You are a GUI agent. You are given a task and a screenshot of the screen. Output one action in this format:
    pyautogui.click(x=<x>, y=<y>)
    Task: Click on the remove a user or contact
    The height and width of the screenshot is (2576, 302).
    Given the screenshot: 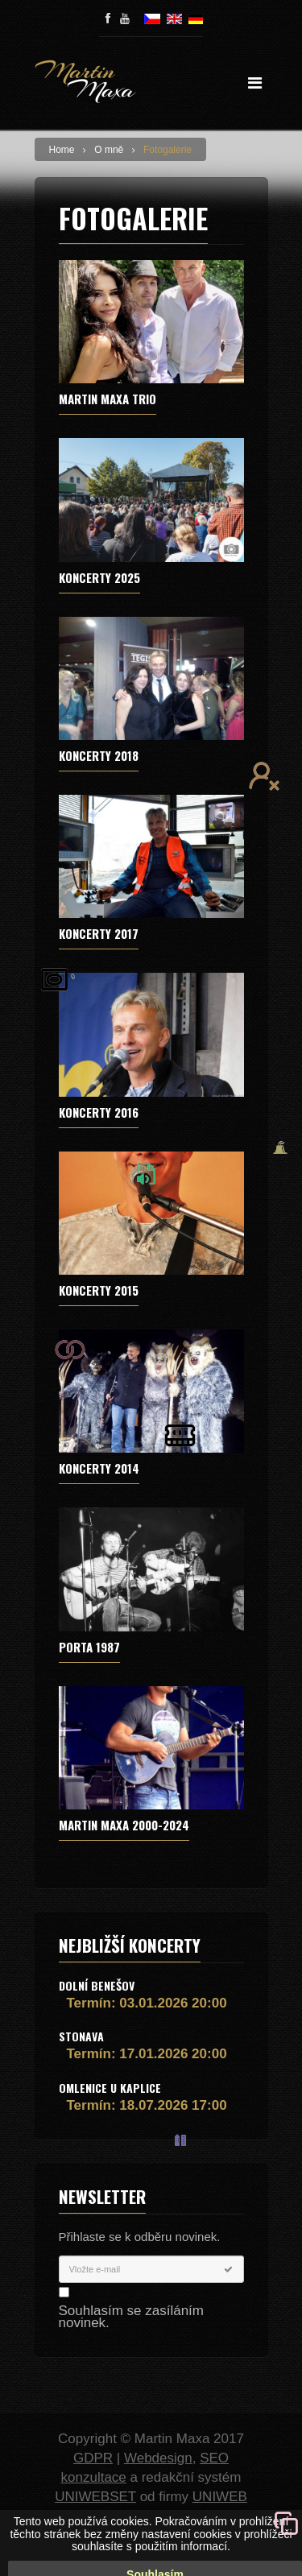 What is the action you would take?
    pyautogui.click(x=264, y=775)
    